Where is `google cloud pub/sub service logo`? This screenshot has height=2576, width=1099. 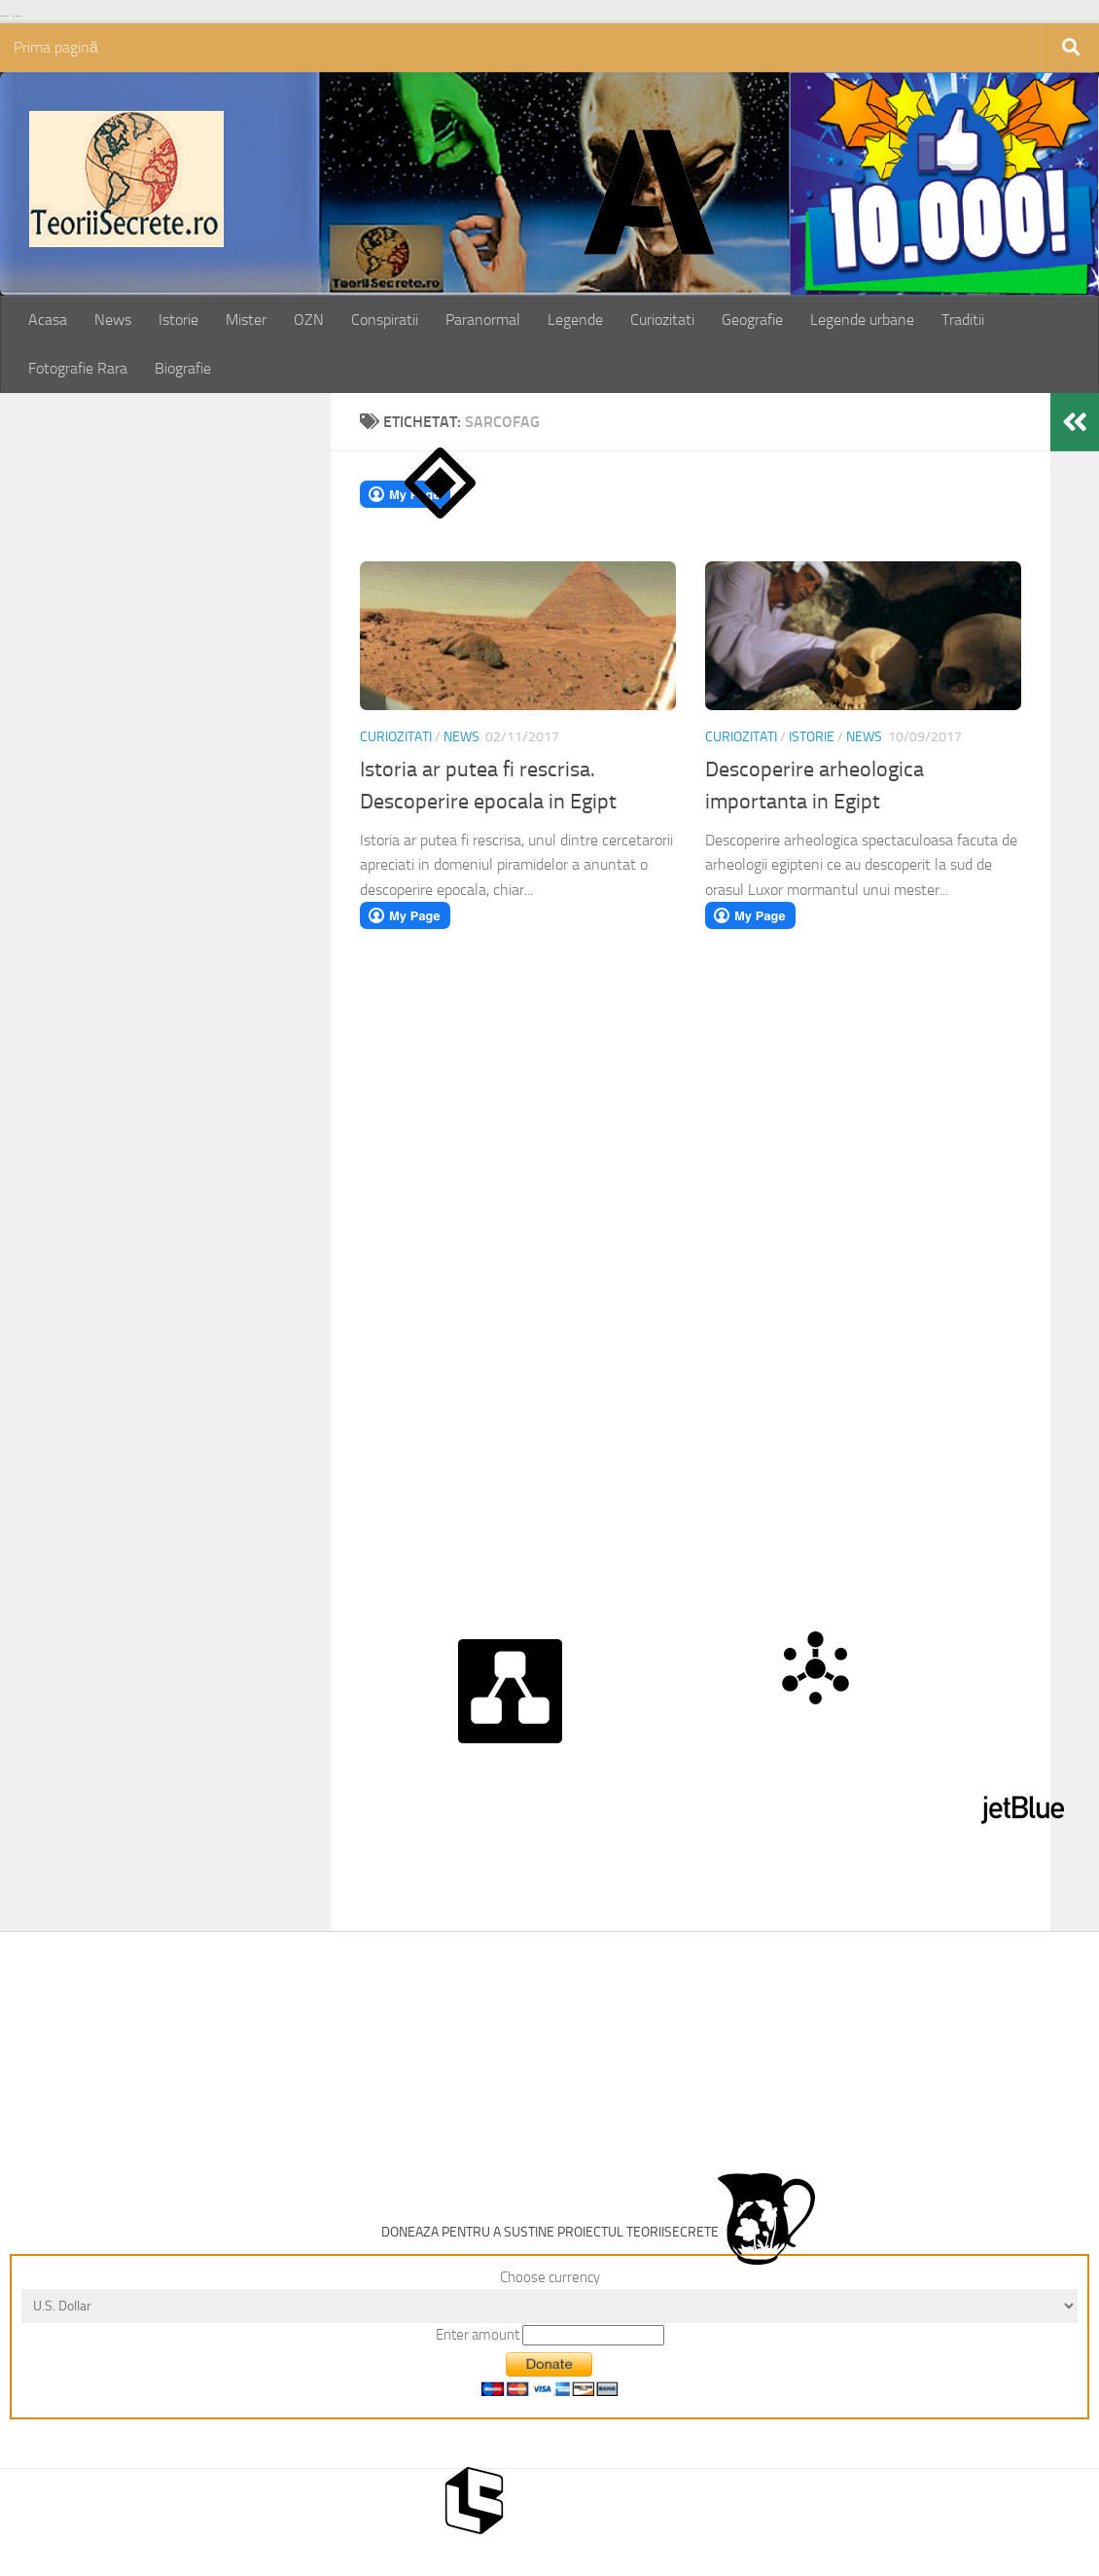
google cloud pub/sub service logo is located at coordinates (815, 1667).